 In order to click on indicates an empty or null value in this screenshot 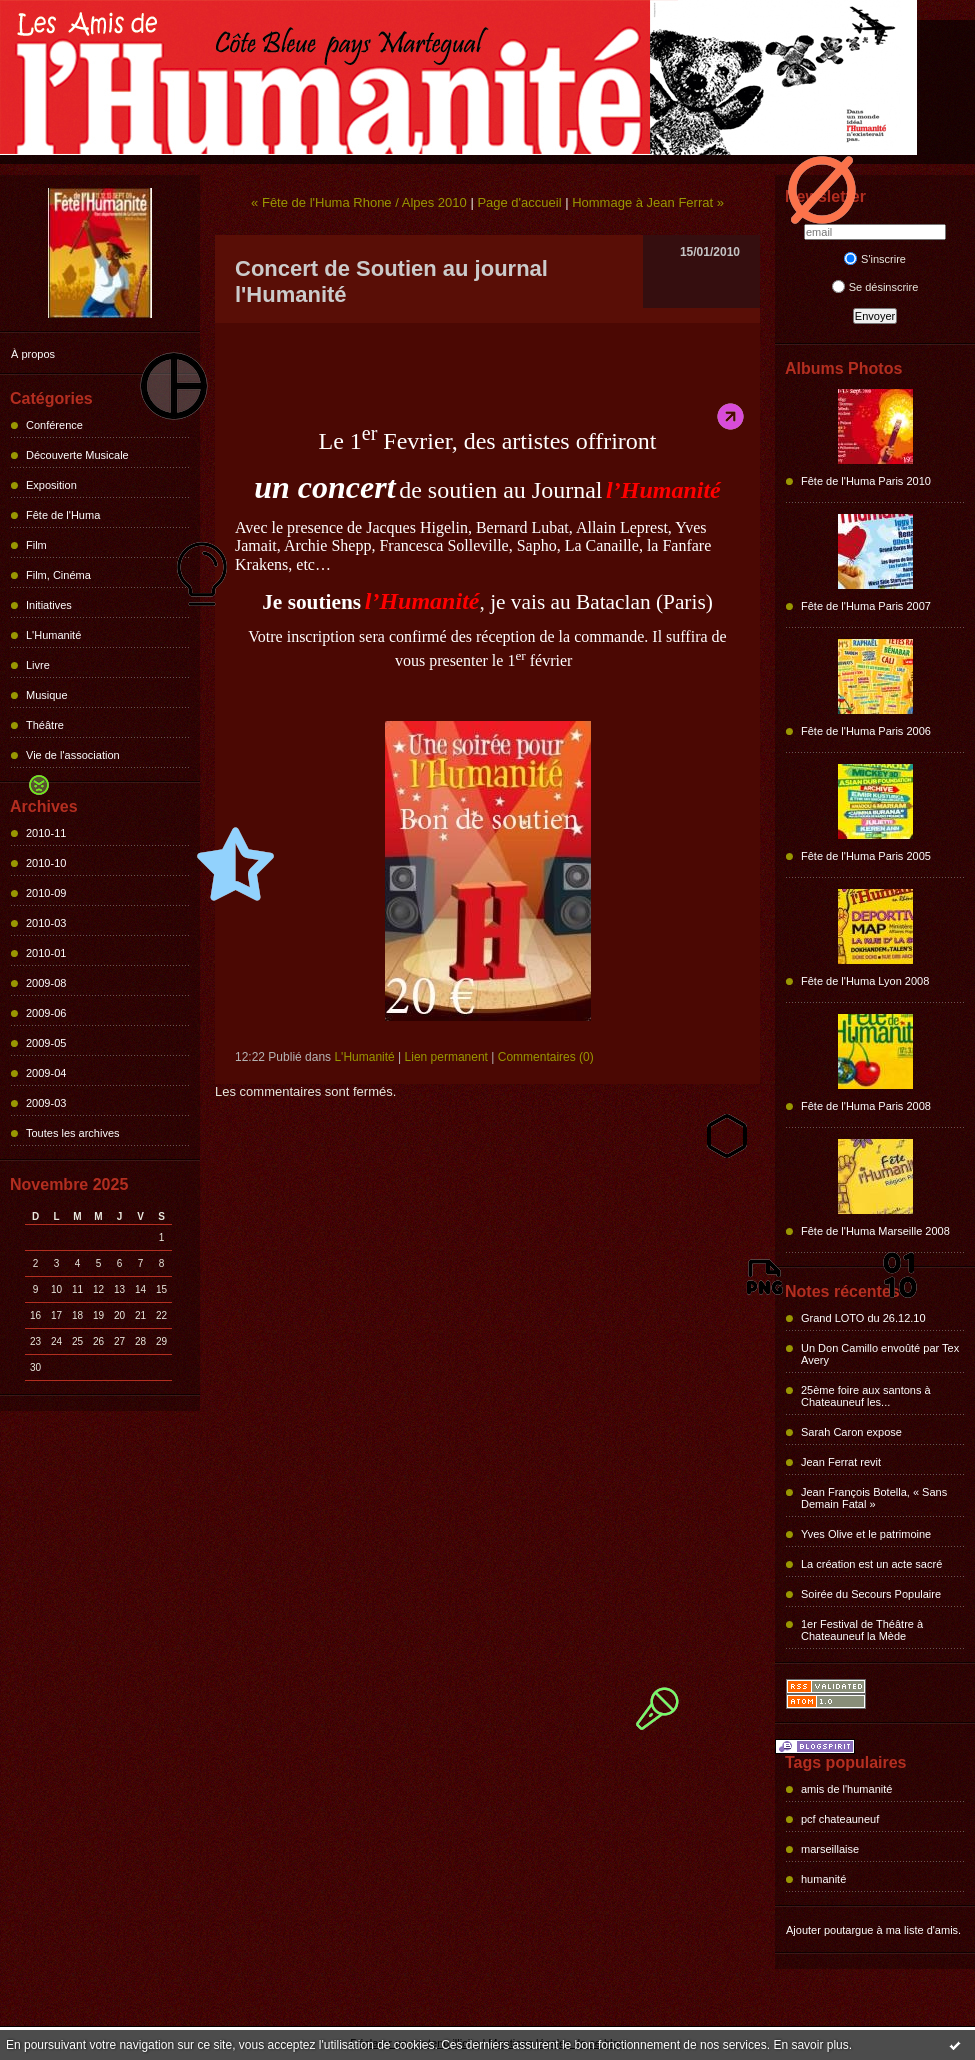, I will do `click(822, 190)`.